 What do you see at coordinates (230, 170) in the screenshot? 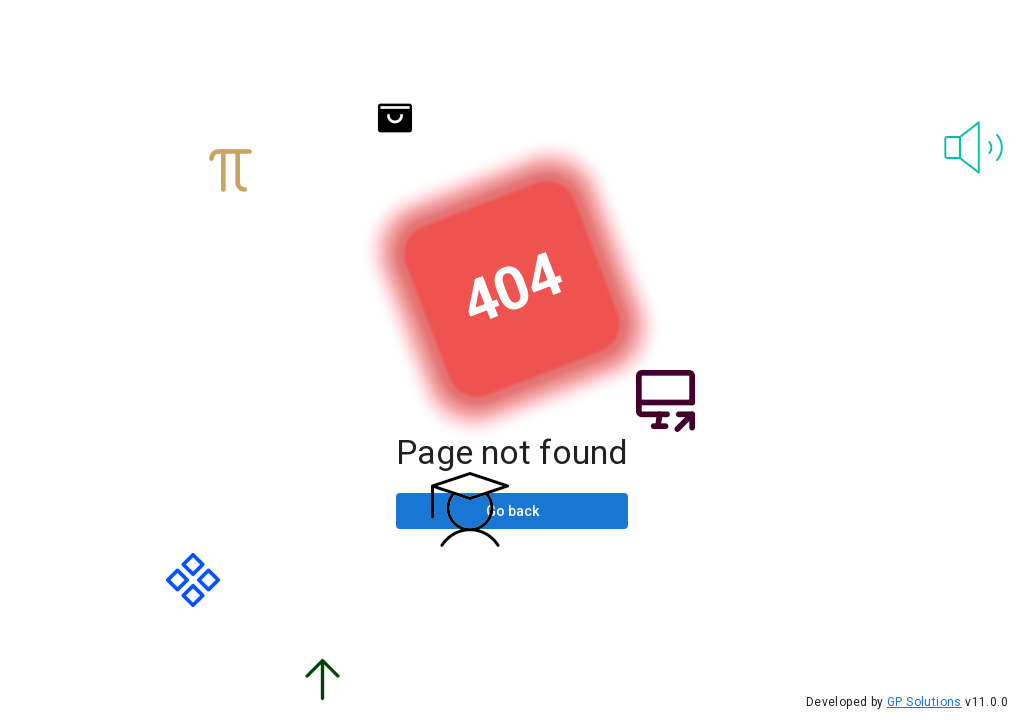
I see `access mathematical constants or formulas` at bounding box center [230, 170].